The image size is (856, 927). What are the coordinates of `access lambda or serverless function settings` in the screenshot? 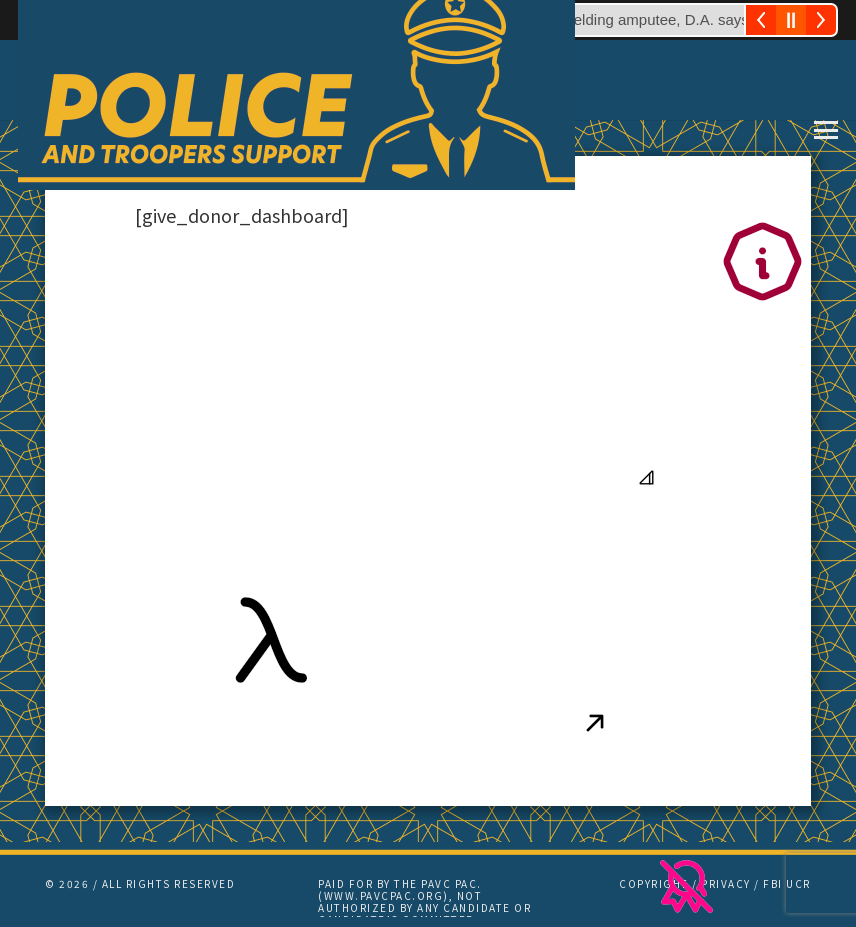 It's located at (269, 640).